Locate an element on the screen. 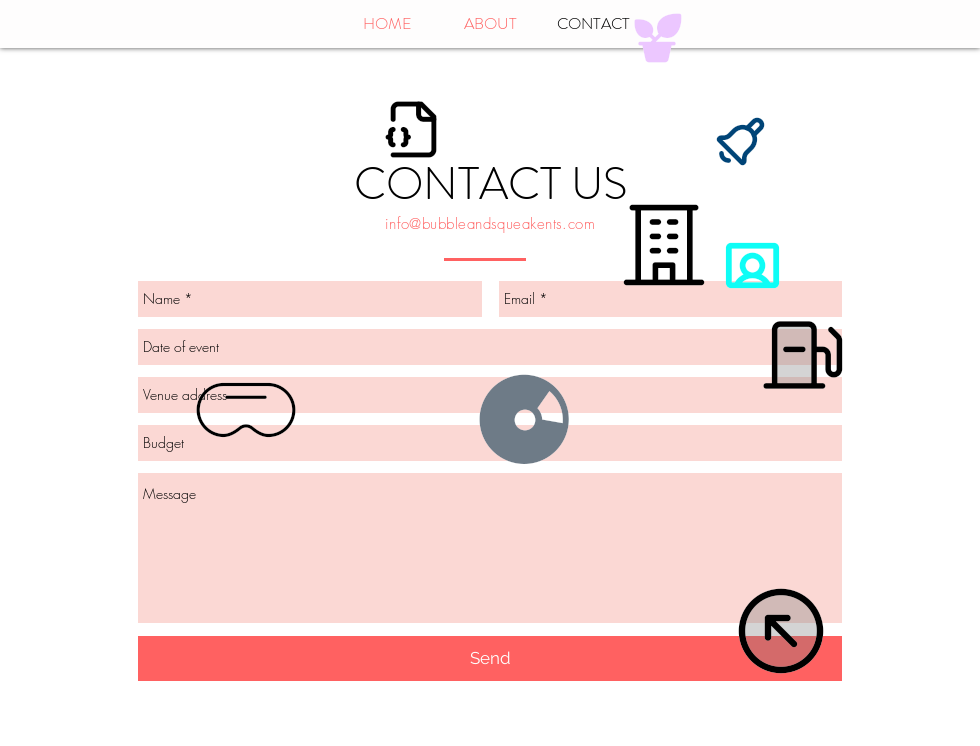 Image resolution: width=980 pixels, height=746 pixels. navigate back to previous screen is located at coordinates (781, 631).